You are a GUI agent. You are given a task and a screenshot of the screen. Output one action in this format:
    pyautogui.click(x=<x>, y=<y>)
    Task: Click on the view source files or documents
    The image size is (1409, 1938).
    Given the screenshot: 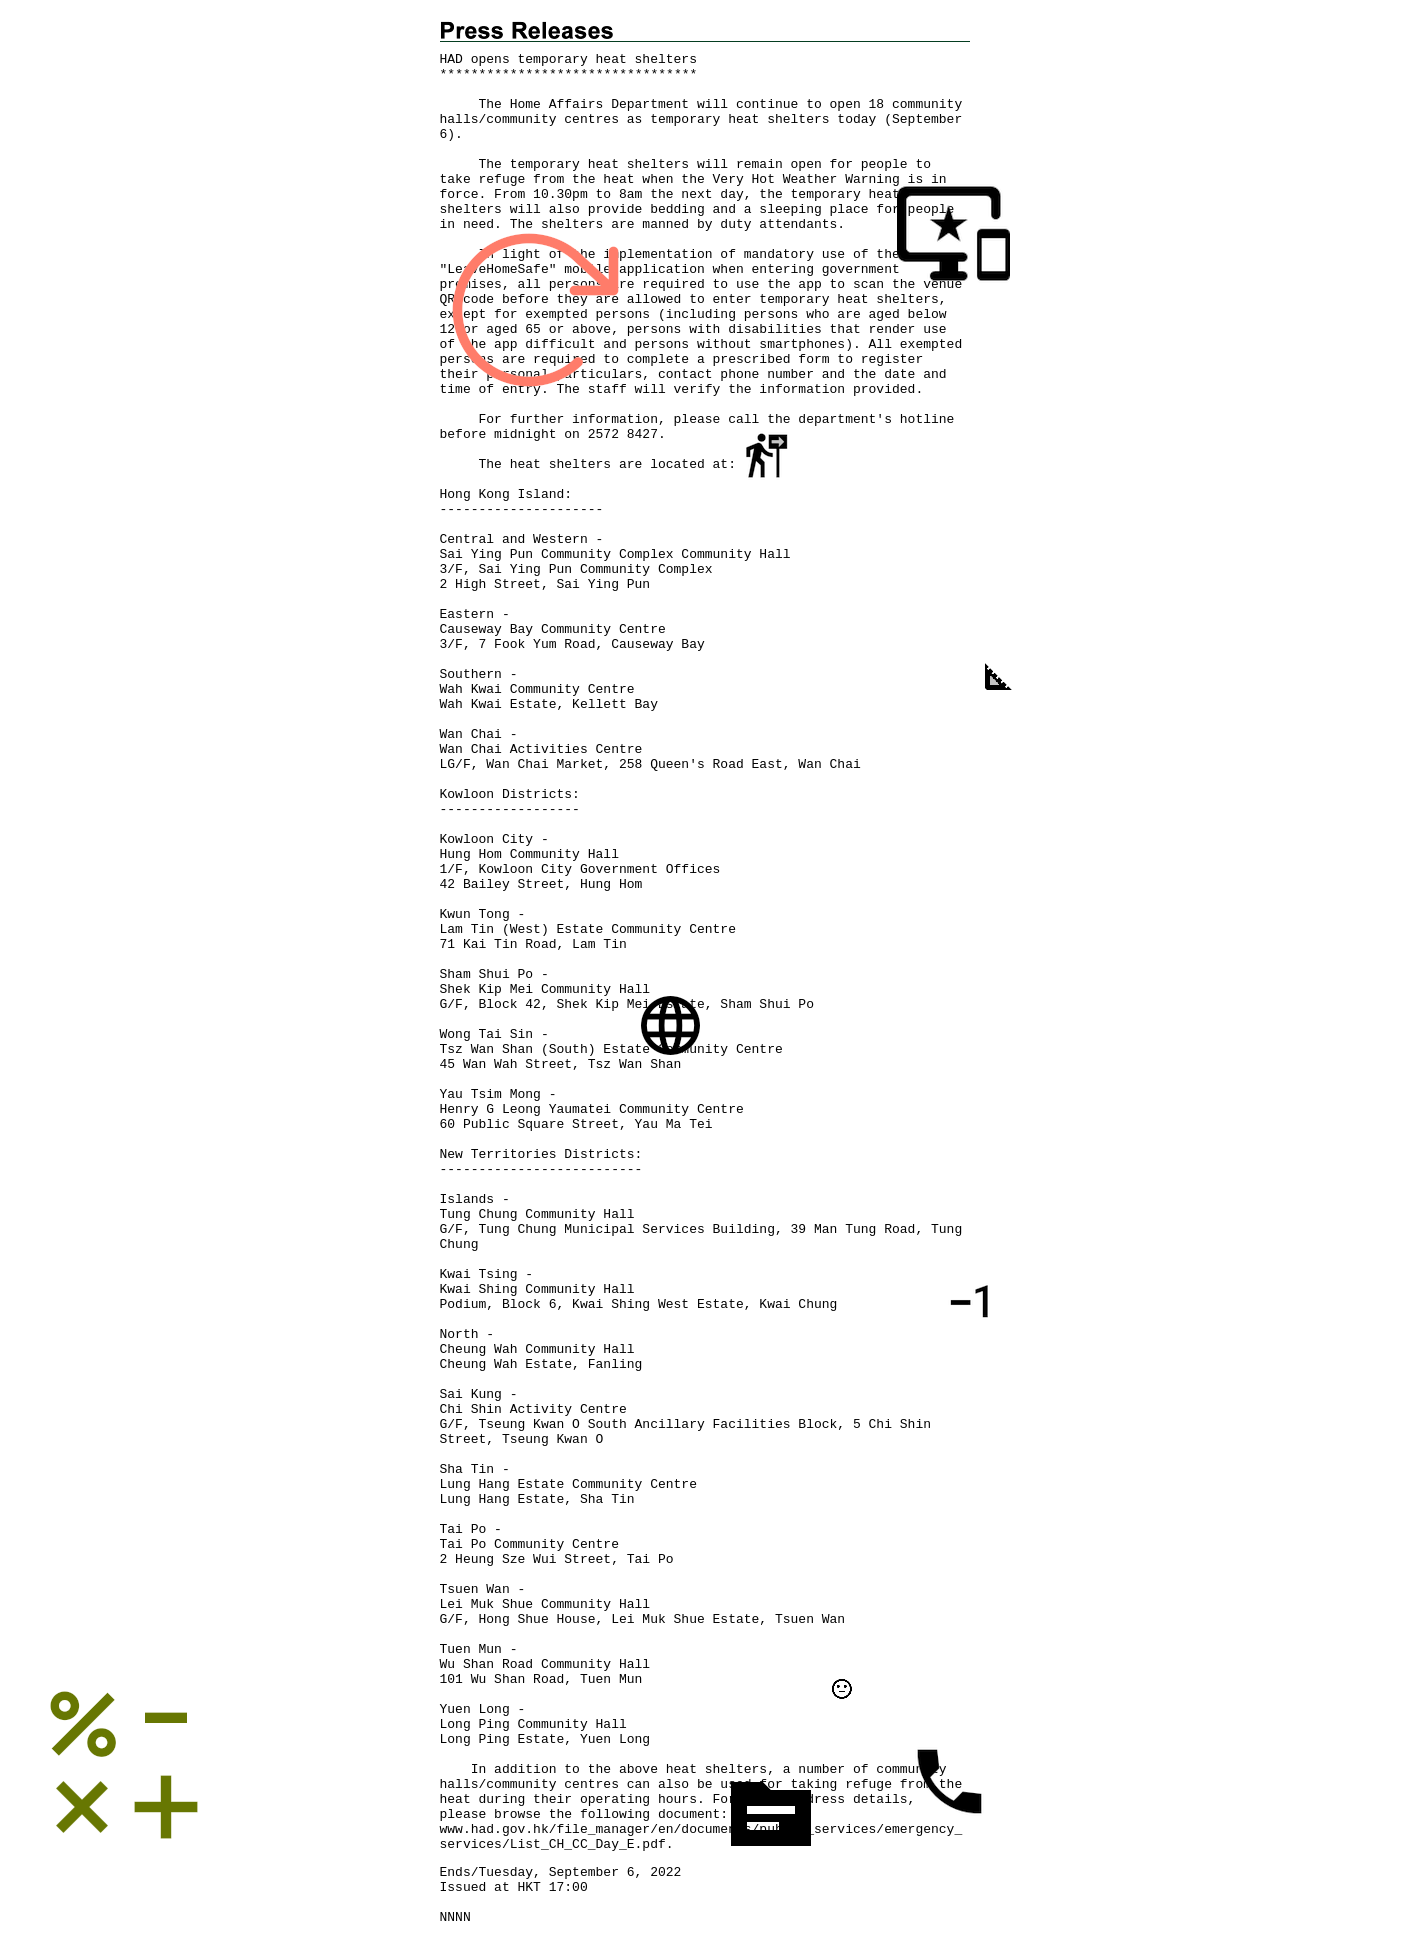 What is the action you would take?
    pyautogui.click(x=771, y=1814)
    